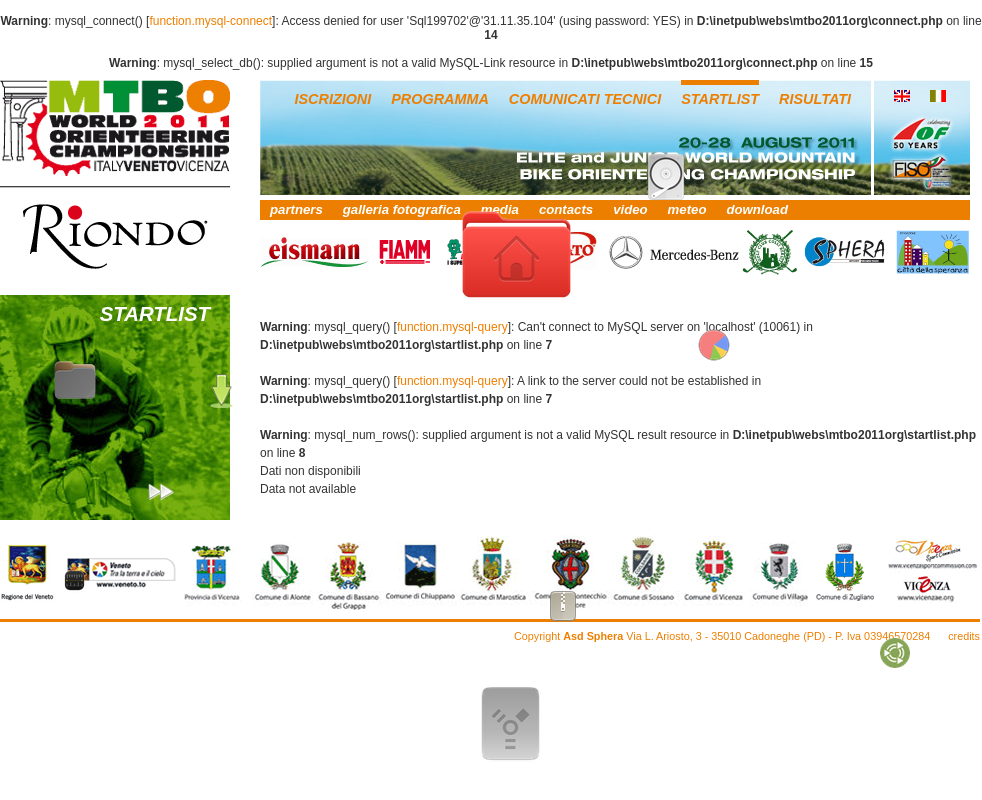 The width and height of the screenshot is (982, 800). What do you see at coordinates (221, 391) in the screenshot?
I see `save the current file or document` at bounding box center [221, 391].